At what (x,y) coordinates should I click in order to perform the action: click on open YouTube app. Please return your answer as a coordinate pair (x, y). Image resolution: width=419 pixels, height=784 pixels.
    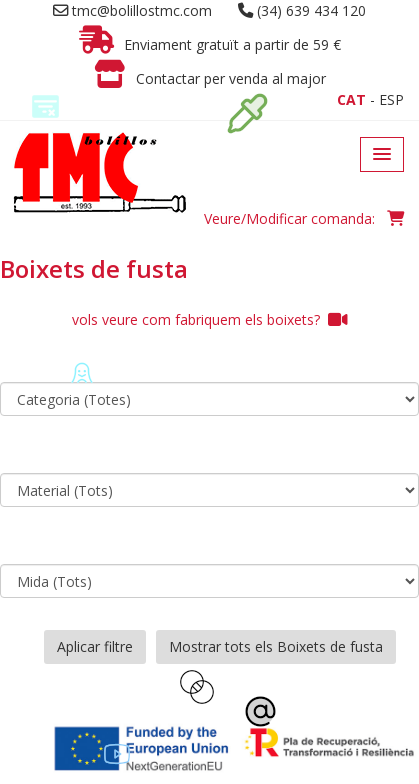
    Looking at the image, I should click on (117, 754).